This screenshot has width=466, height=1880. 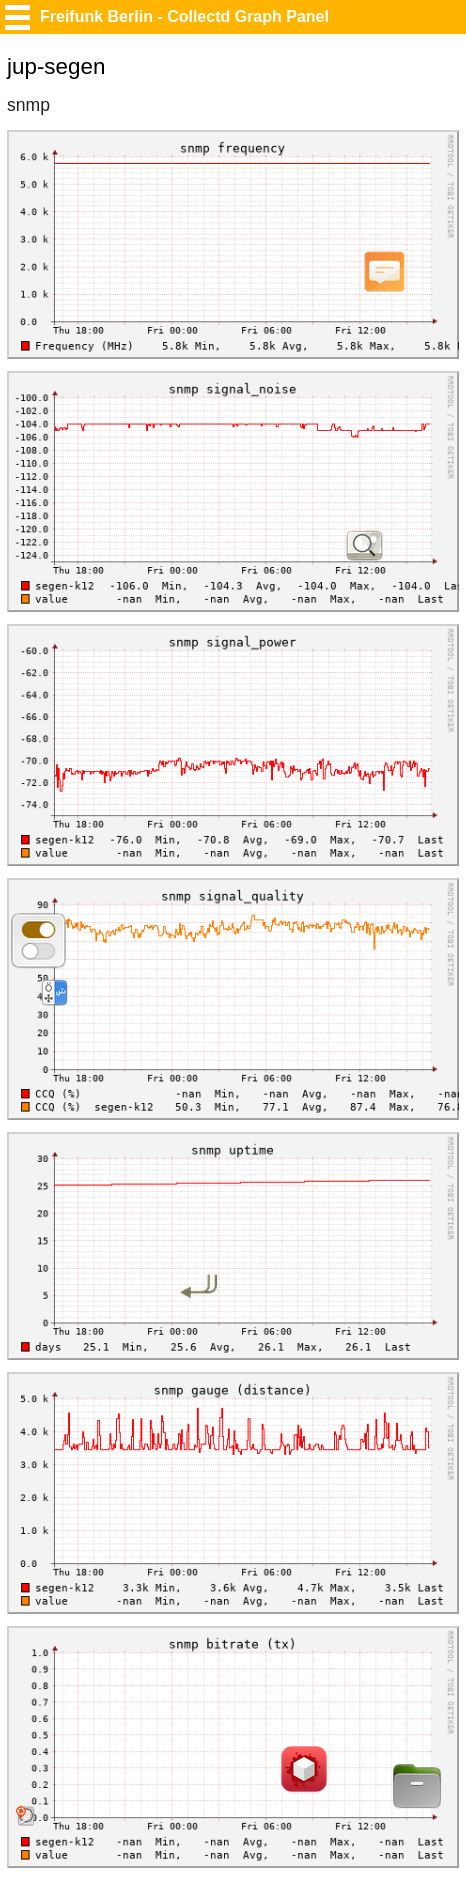 I want to click on open instant messaging app, so click(x=384, y=271).